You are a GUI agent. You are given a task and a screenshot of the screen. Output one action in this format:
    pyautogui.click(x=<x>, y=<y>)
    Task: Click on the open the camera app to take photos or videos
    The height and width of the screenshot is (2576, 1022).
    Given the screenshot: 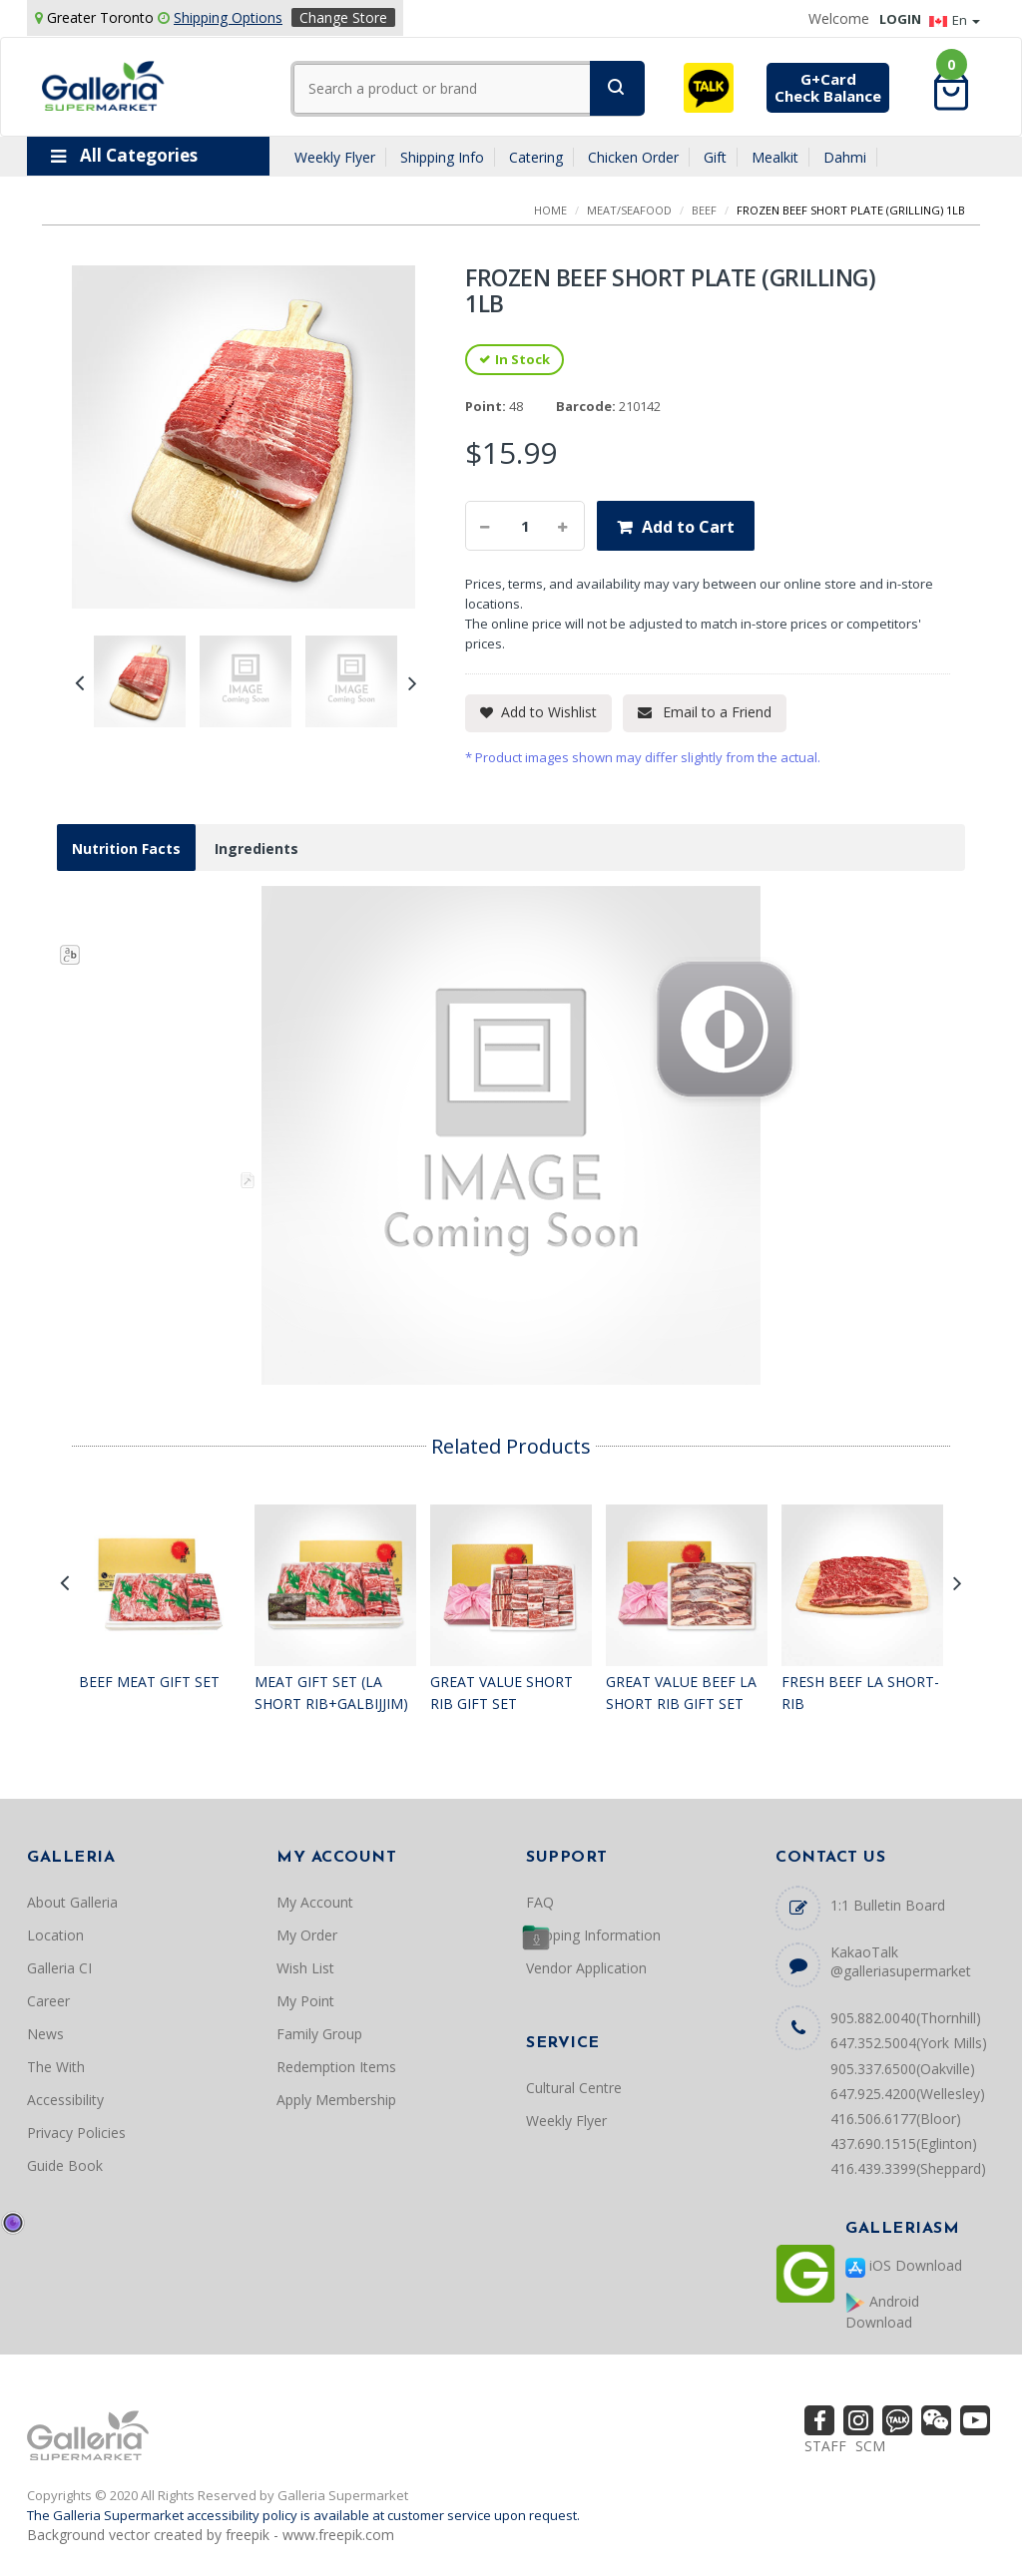 What is the action you would take?
    pyautogui.click(x=13, y=2223)
    